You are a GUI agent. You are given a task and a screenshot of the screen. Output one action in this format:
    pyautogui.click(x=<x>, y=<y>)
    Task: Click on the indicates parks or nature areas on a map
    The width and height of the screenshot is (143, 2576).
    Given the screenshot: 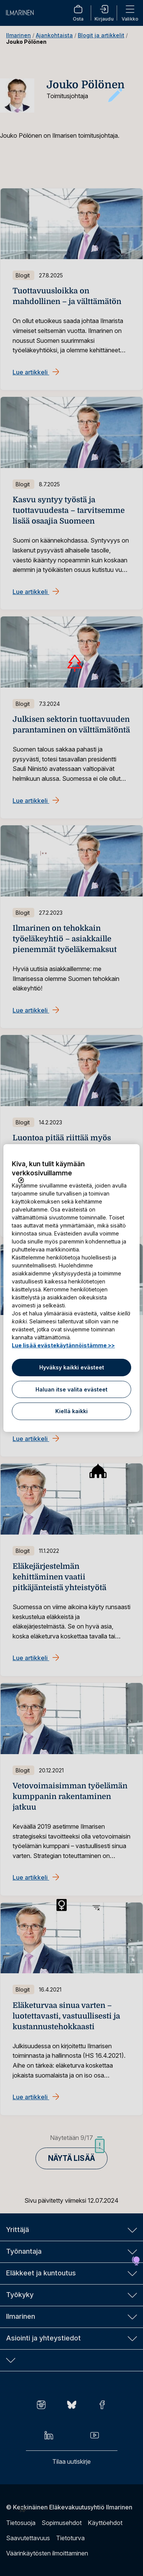 What is the action you would take?
    pyautogui.click(x=75, y=663)
    